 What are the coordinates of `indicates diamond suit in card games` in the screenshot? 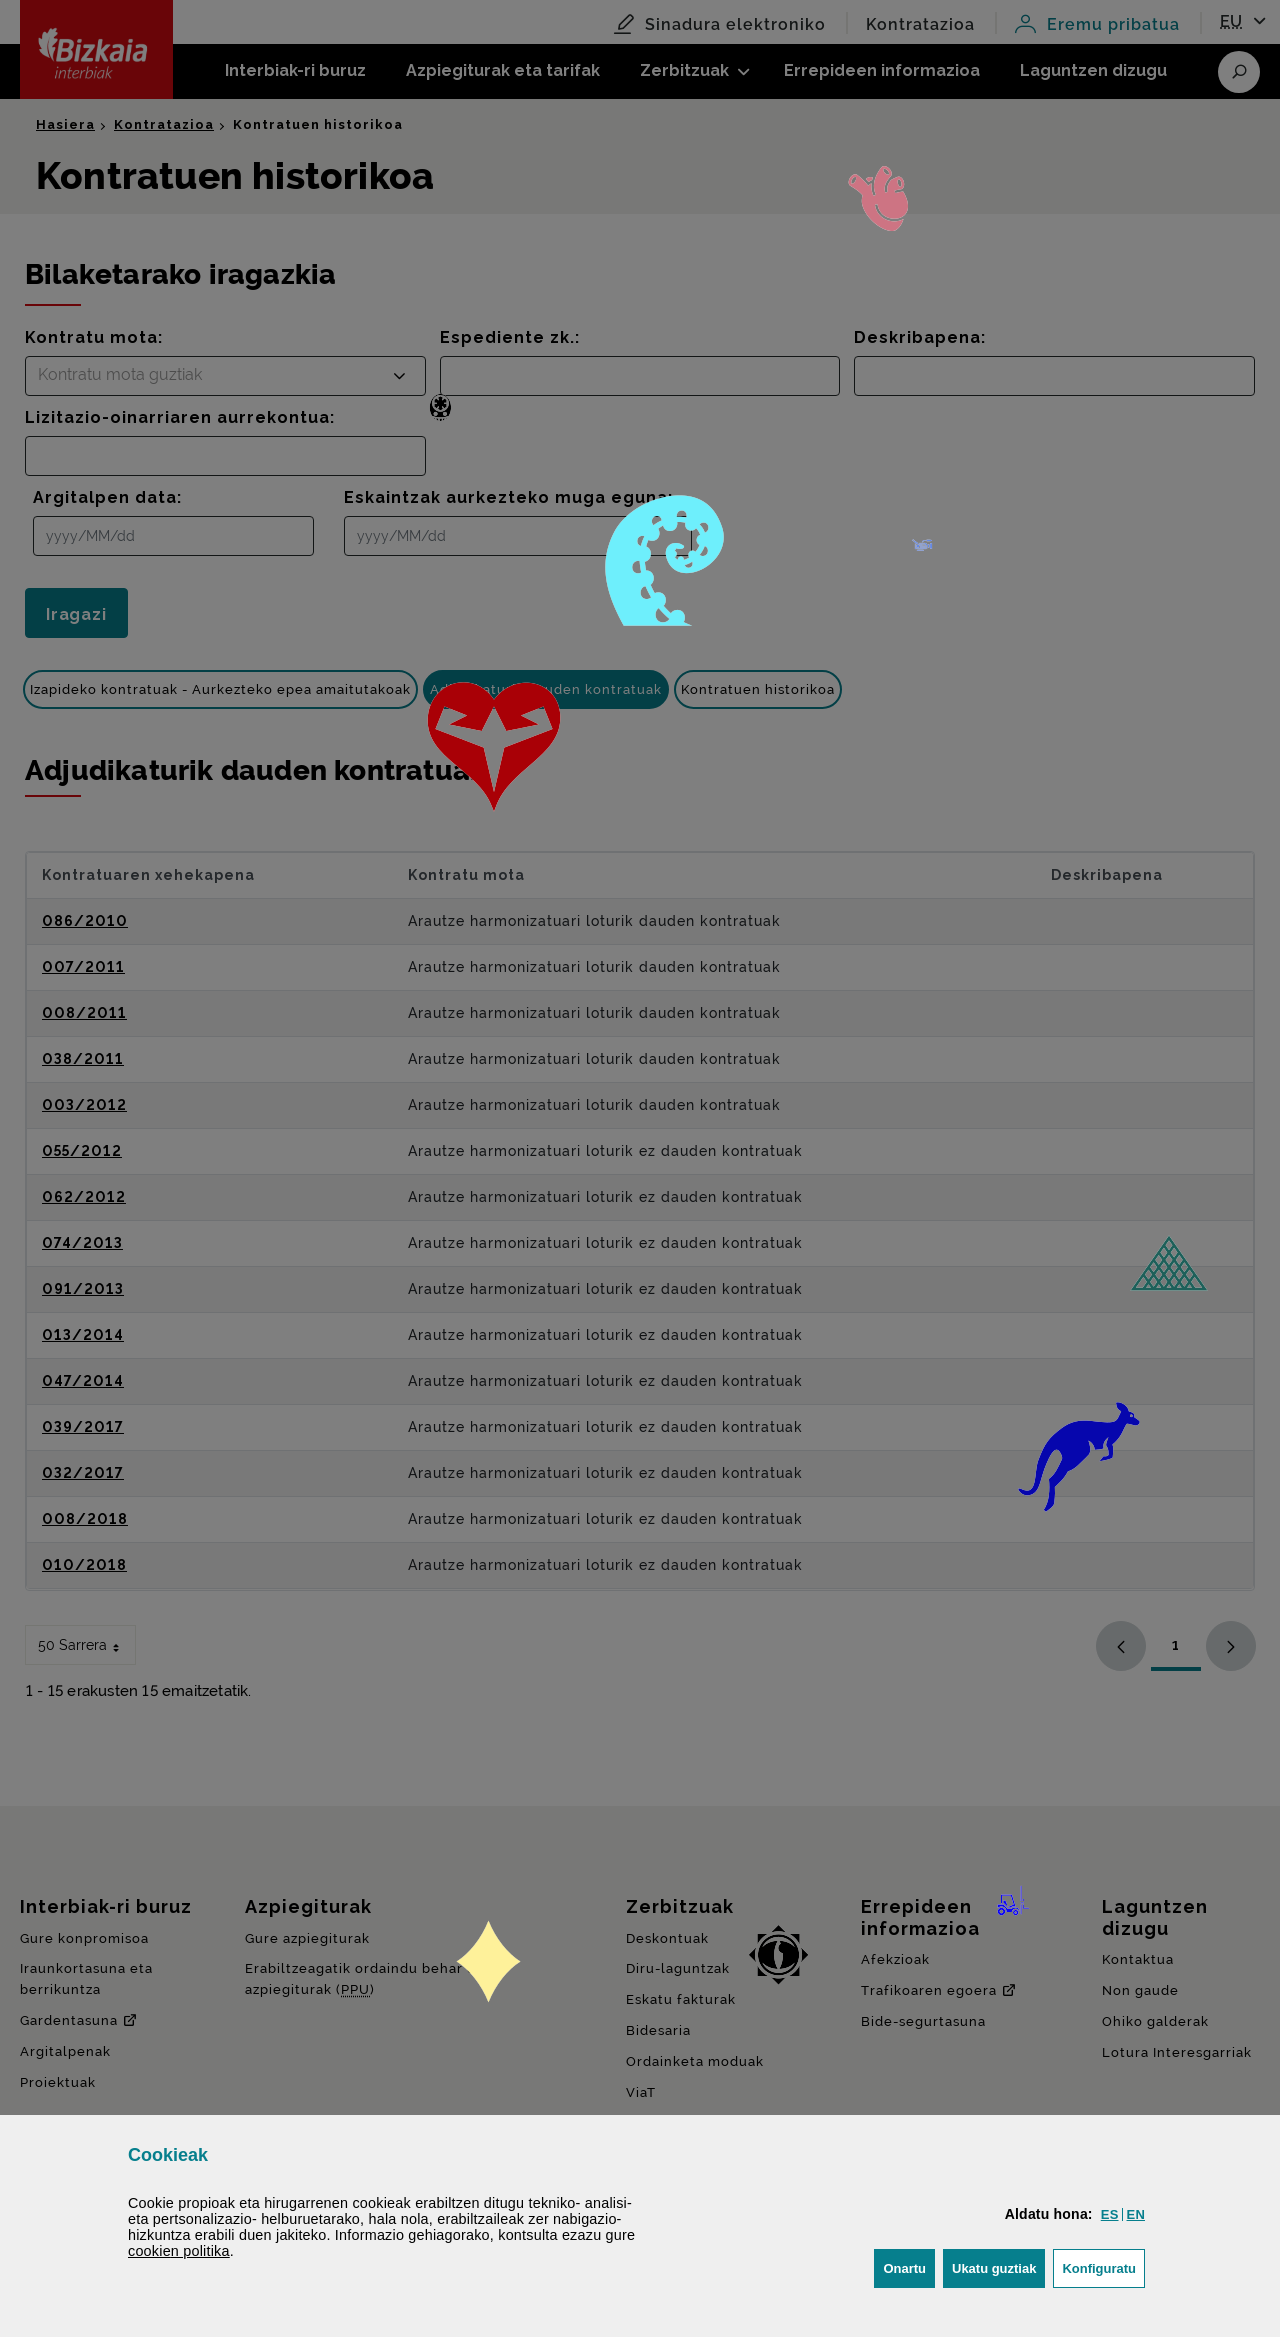 It's located at (488, 1961).